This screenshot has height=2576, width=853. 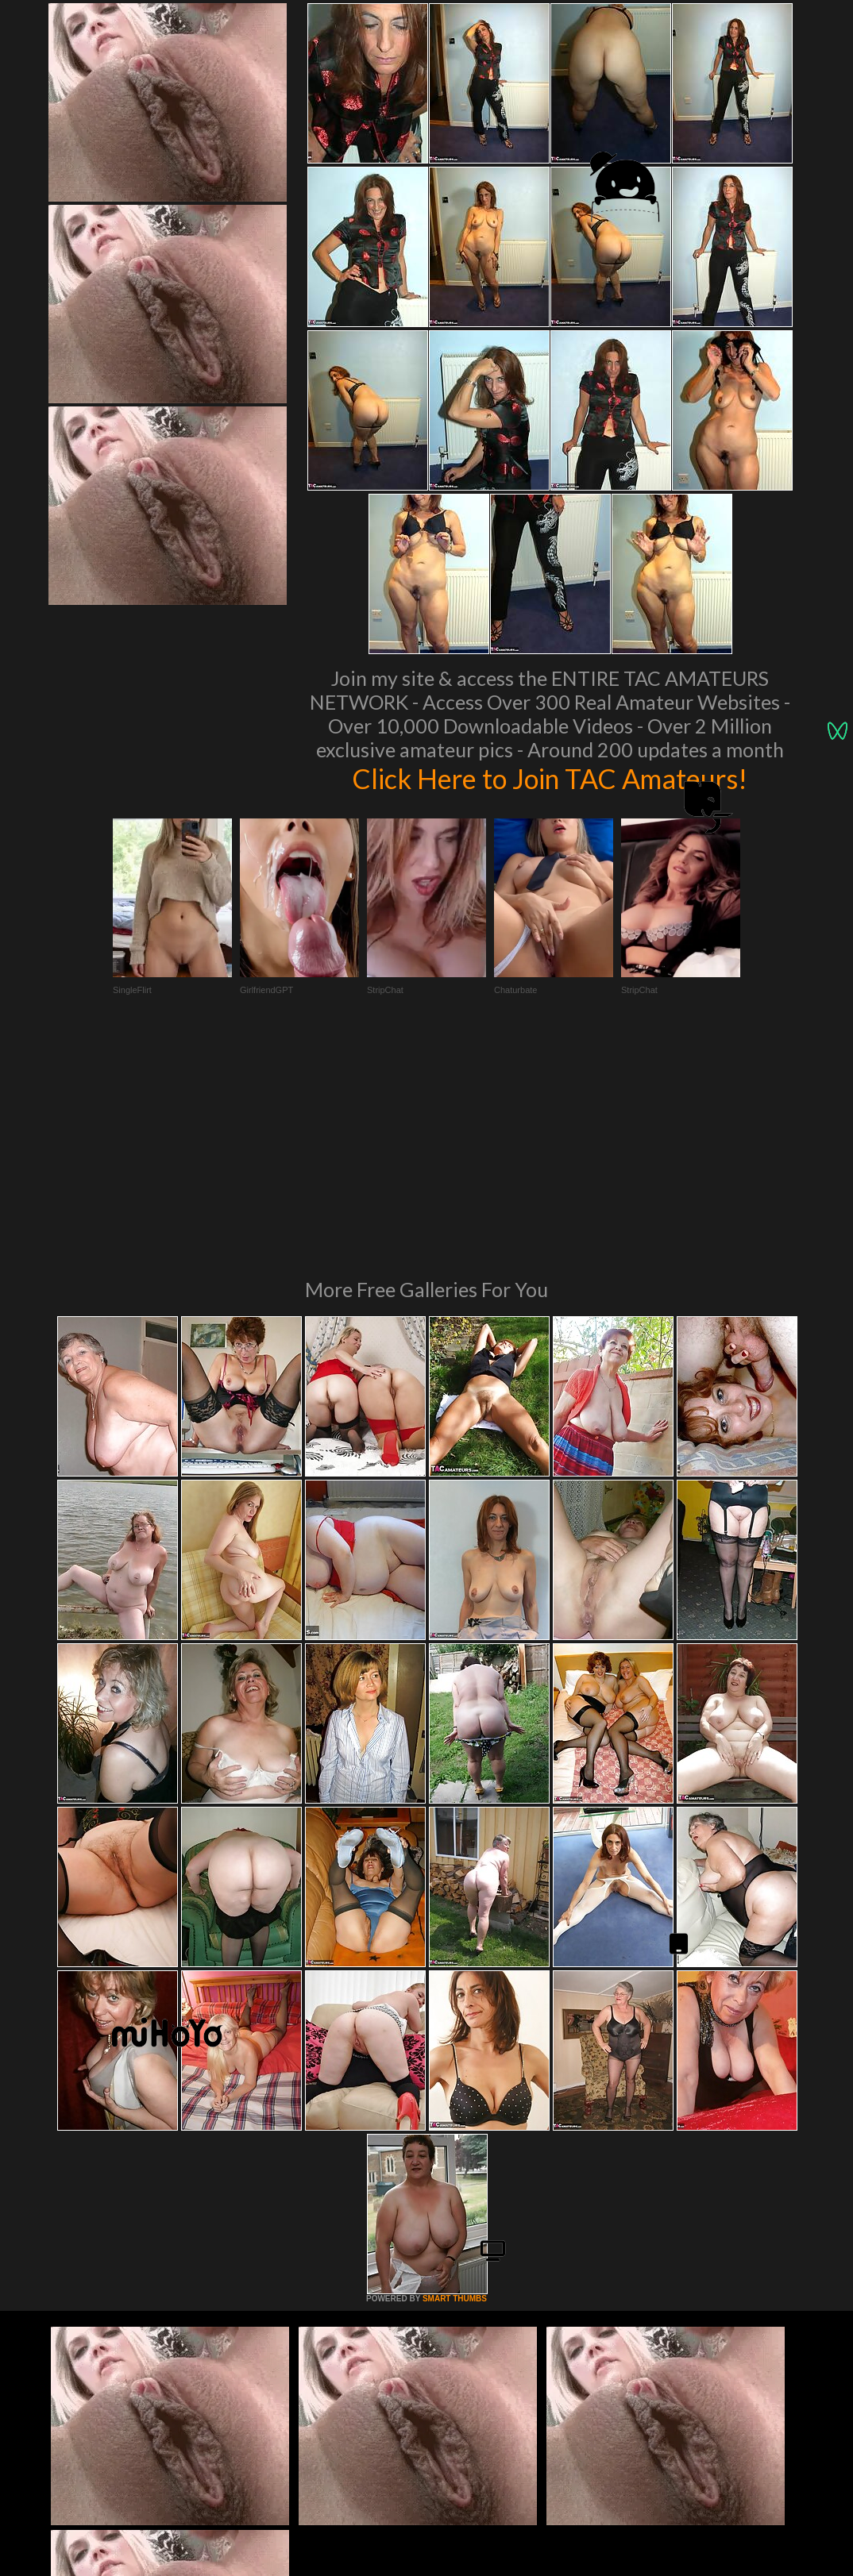 What do you see at coordinates (678, 1943) in the screenshot?
I see `switch to tablet view` at bounding box center [678, 1943].